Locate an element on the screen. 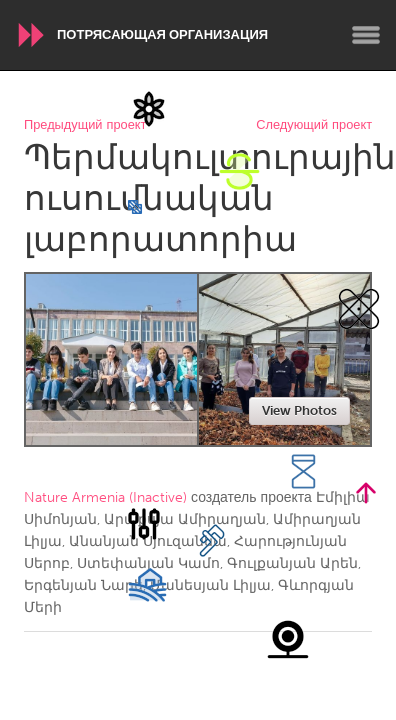  access farm or agricultural settings is located at coordinates (147, 585).